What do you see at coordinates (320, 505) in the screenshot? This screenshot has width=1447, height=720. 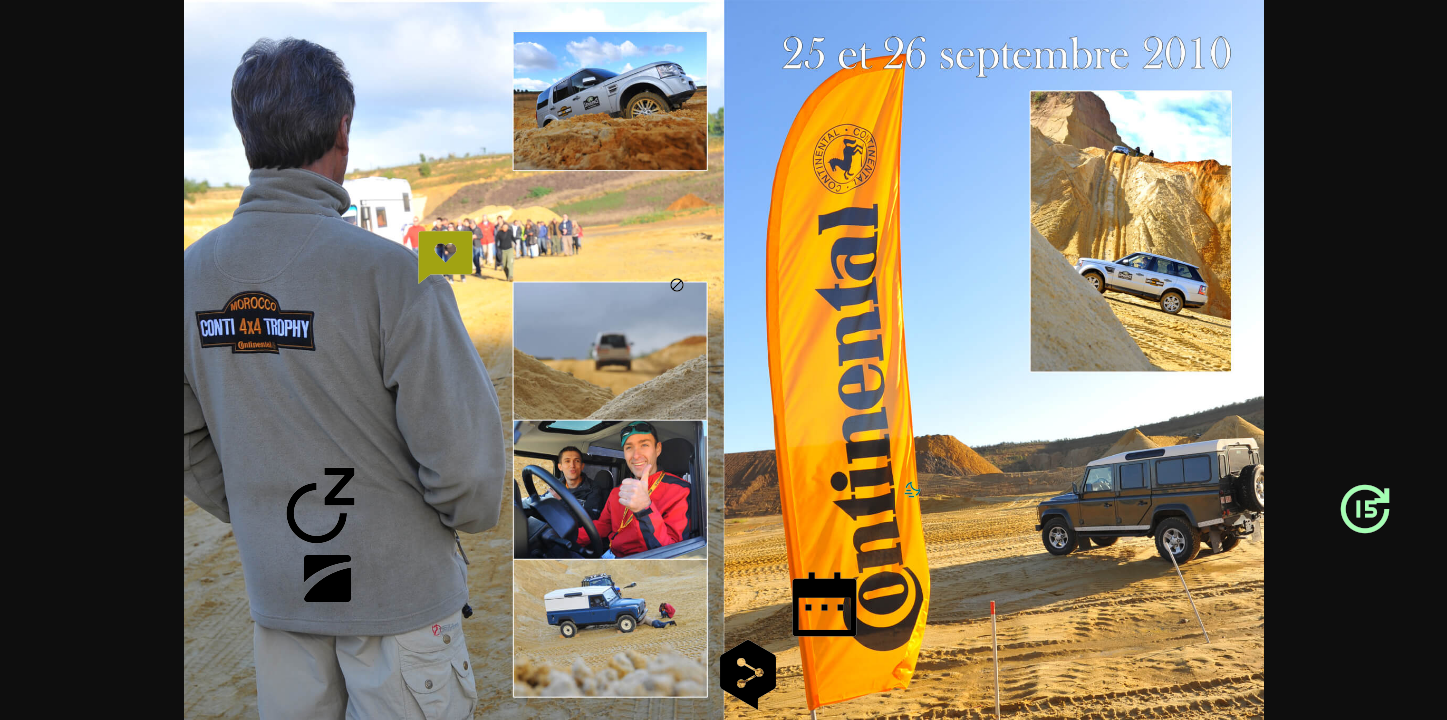 I see `set a rest or sleep timer` at bounding box center [320, 505].